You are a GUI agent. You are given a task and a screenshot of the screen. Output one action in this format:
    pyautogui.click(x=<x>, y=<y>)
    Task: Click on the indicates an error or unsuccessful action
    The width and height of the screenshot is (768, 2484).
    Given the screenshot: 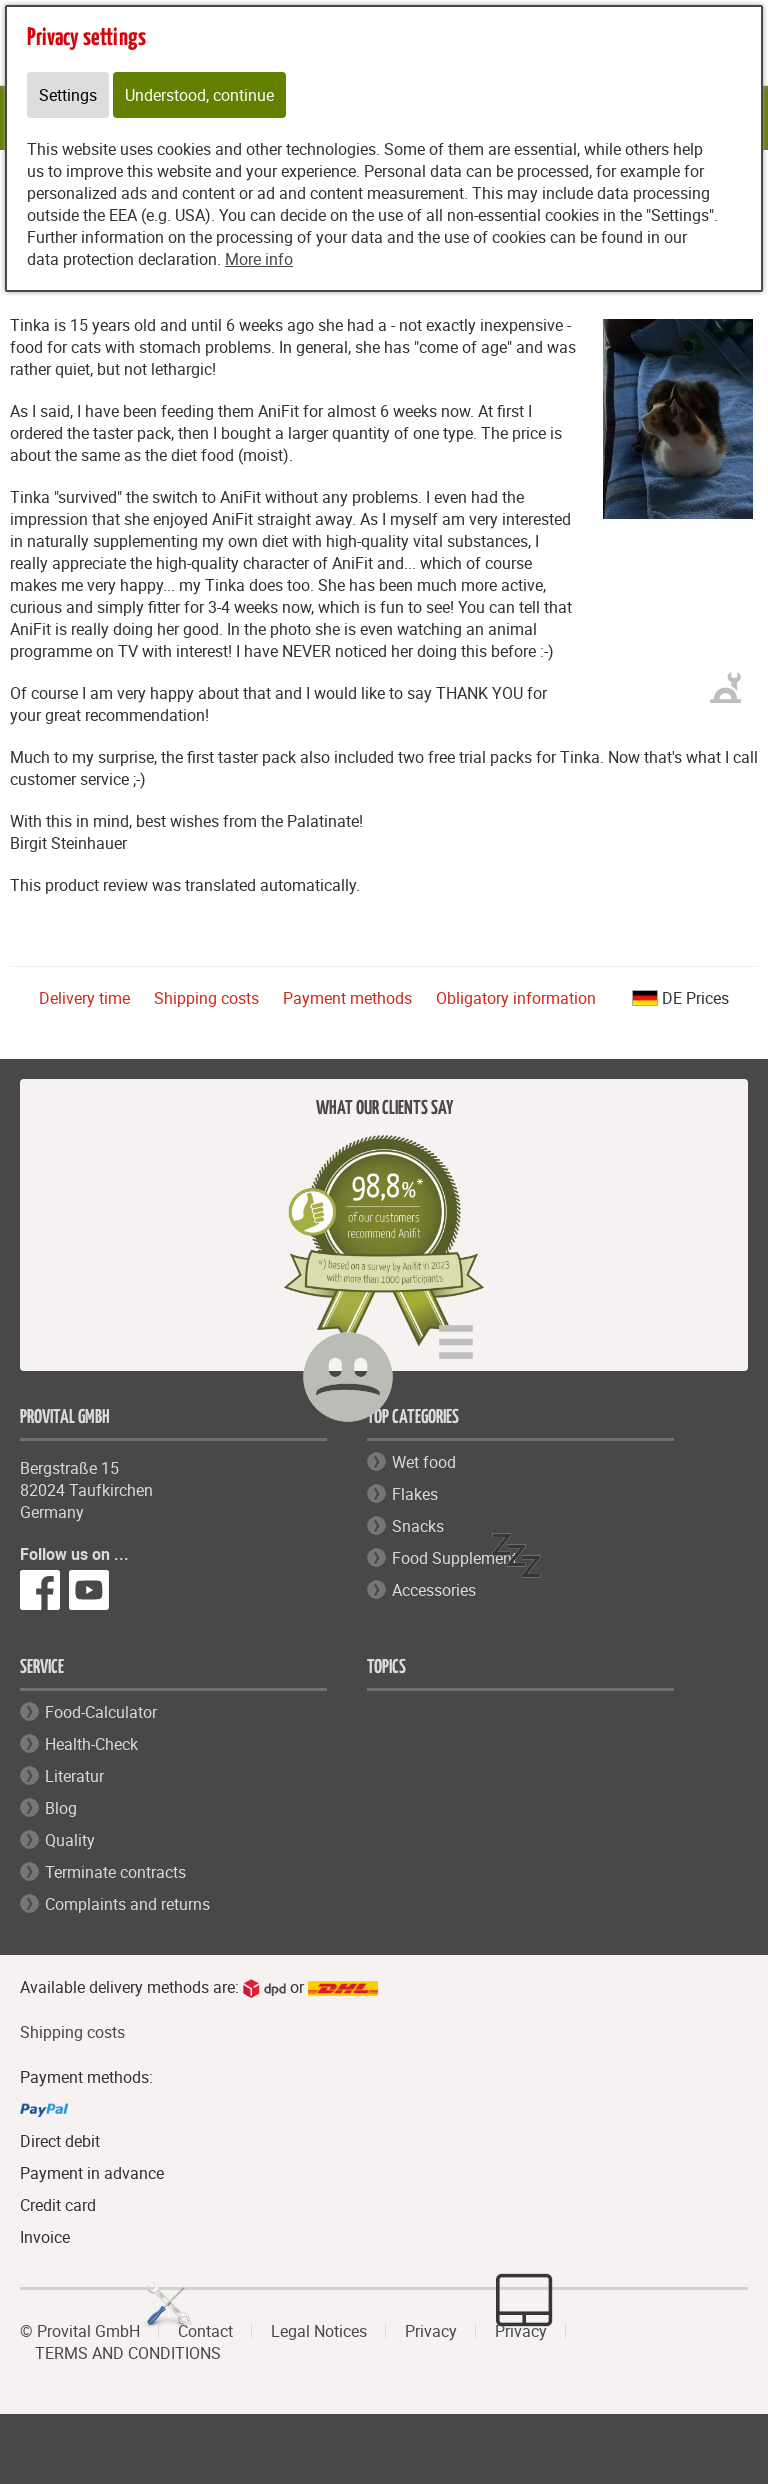 What is the action you would take?
    pyautogui.click(x=348, y=1377)
    